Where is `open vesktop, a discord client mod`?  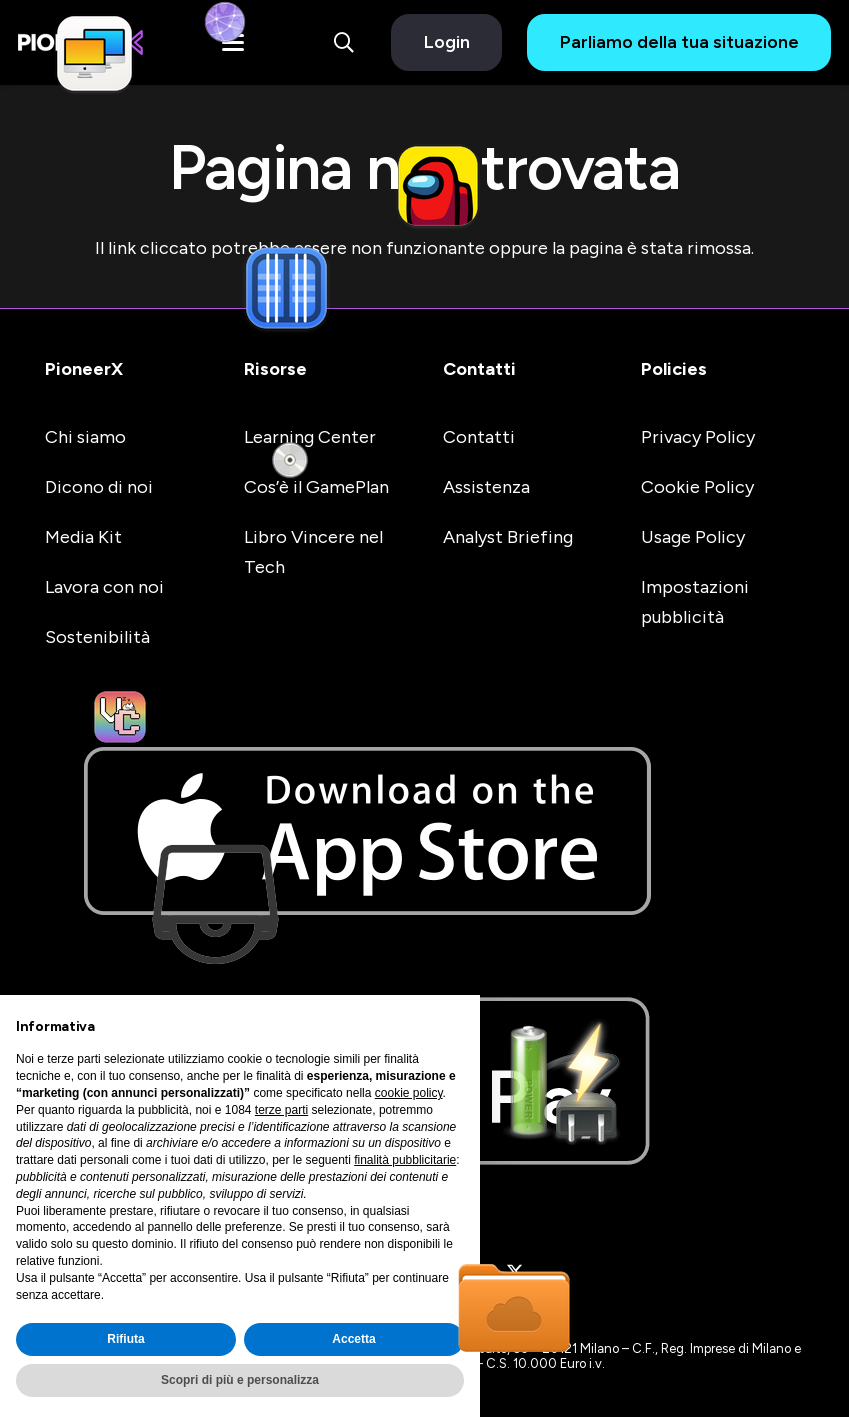 open vesktop, a discord client mod is located at coordinates (120, 716).